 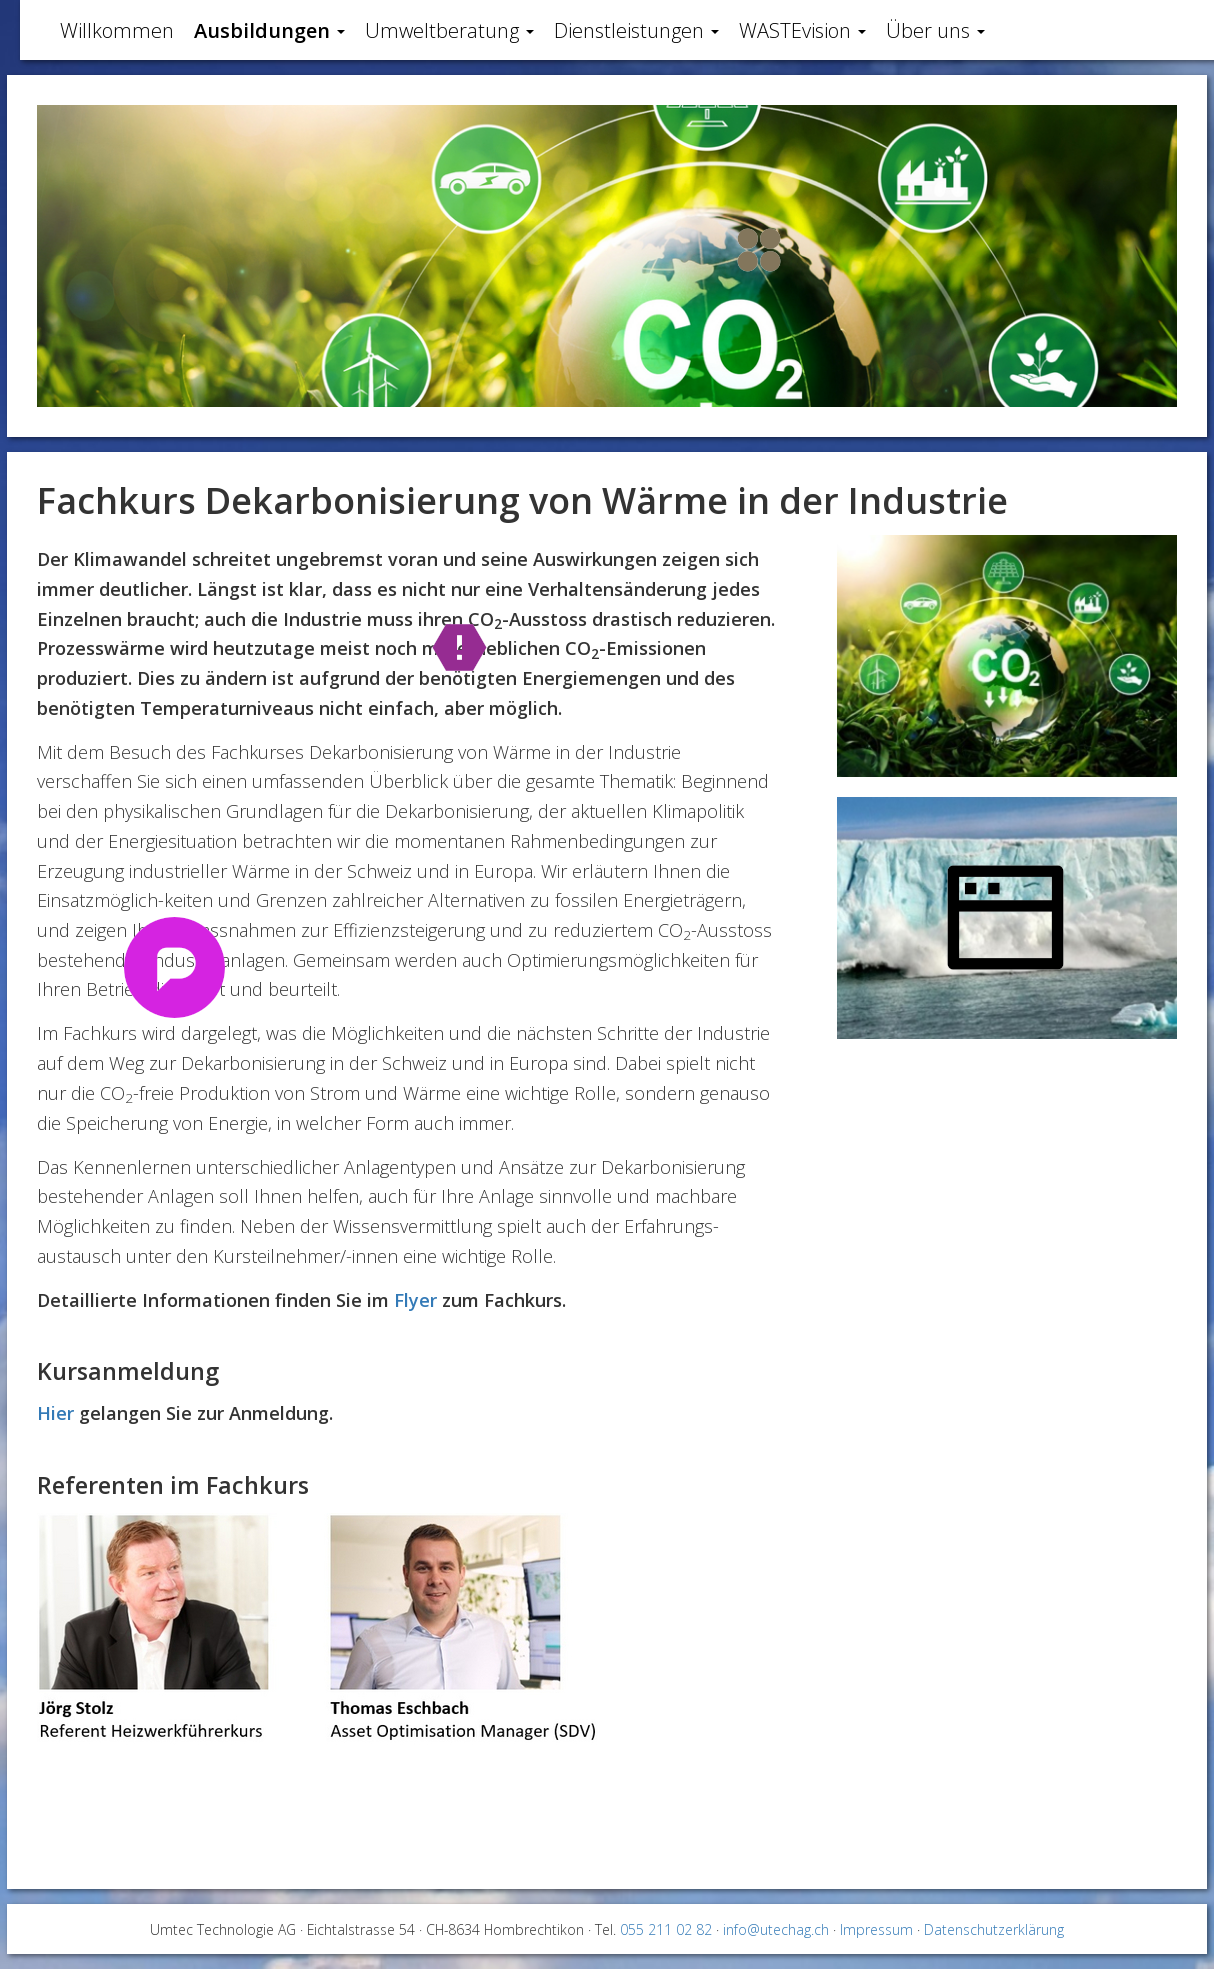 I want to click on open a new browser window, so click(x=1005, y=917).